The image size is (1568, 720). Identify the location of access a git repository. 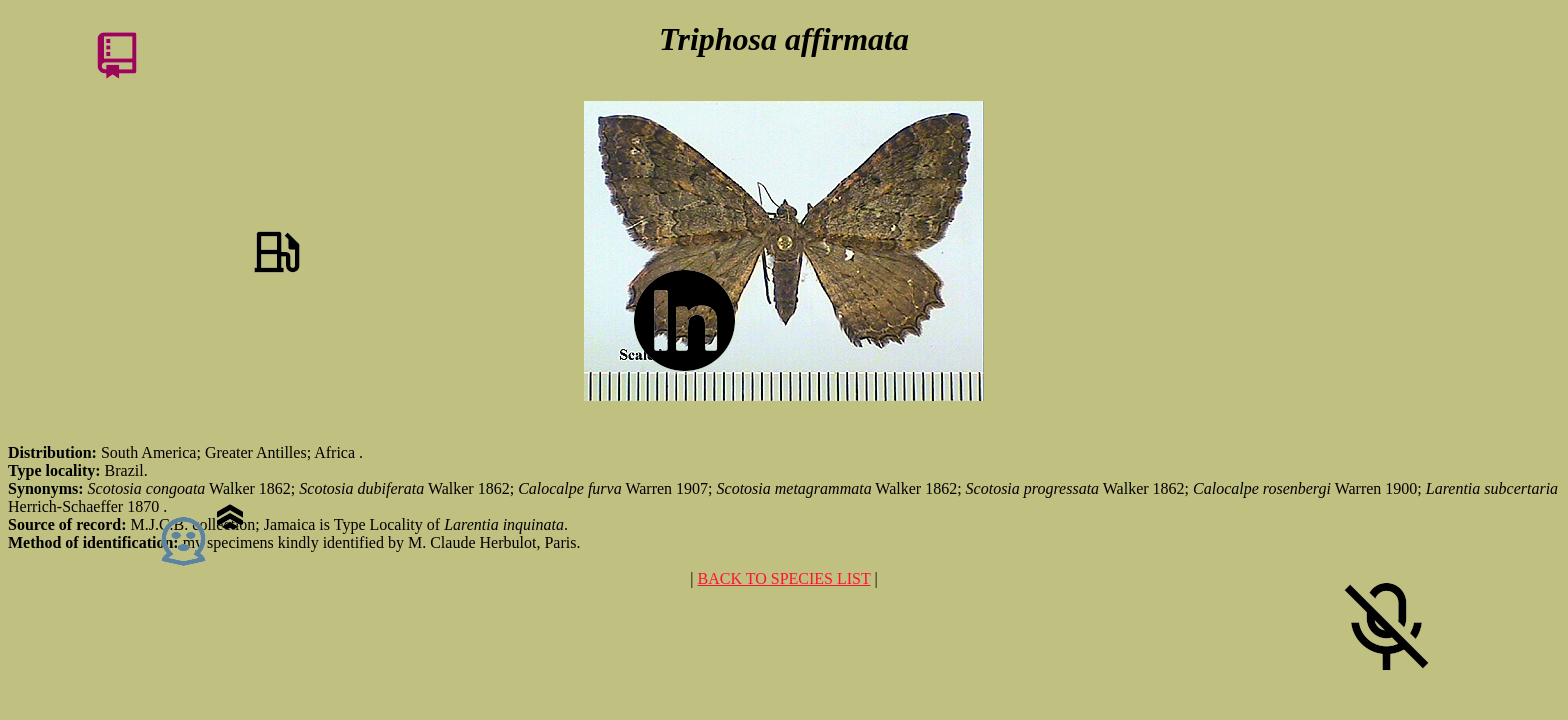
(117, 54).